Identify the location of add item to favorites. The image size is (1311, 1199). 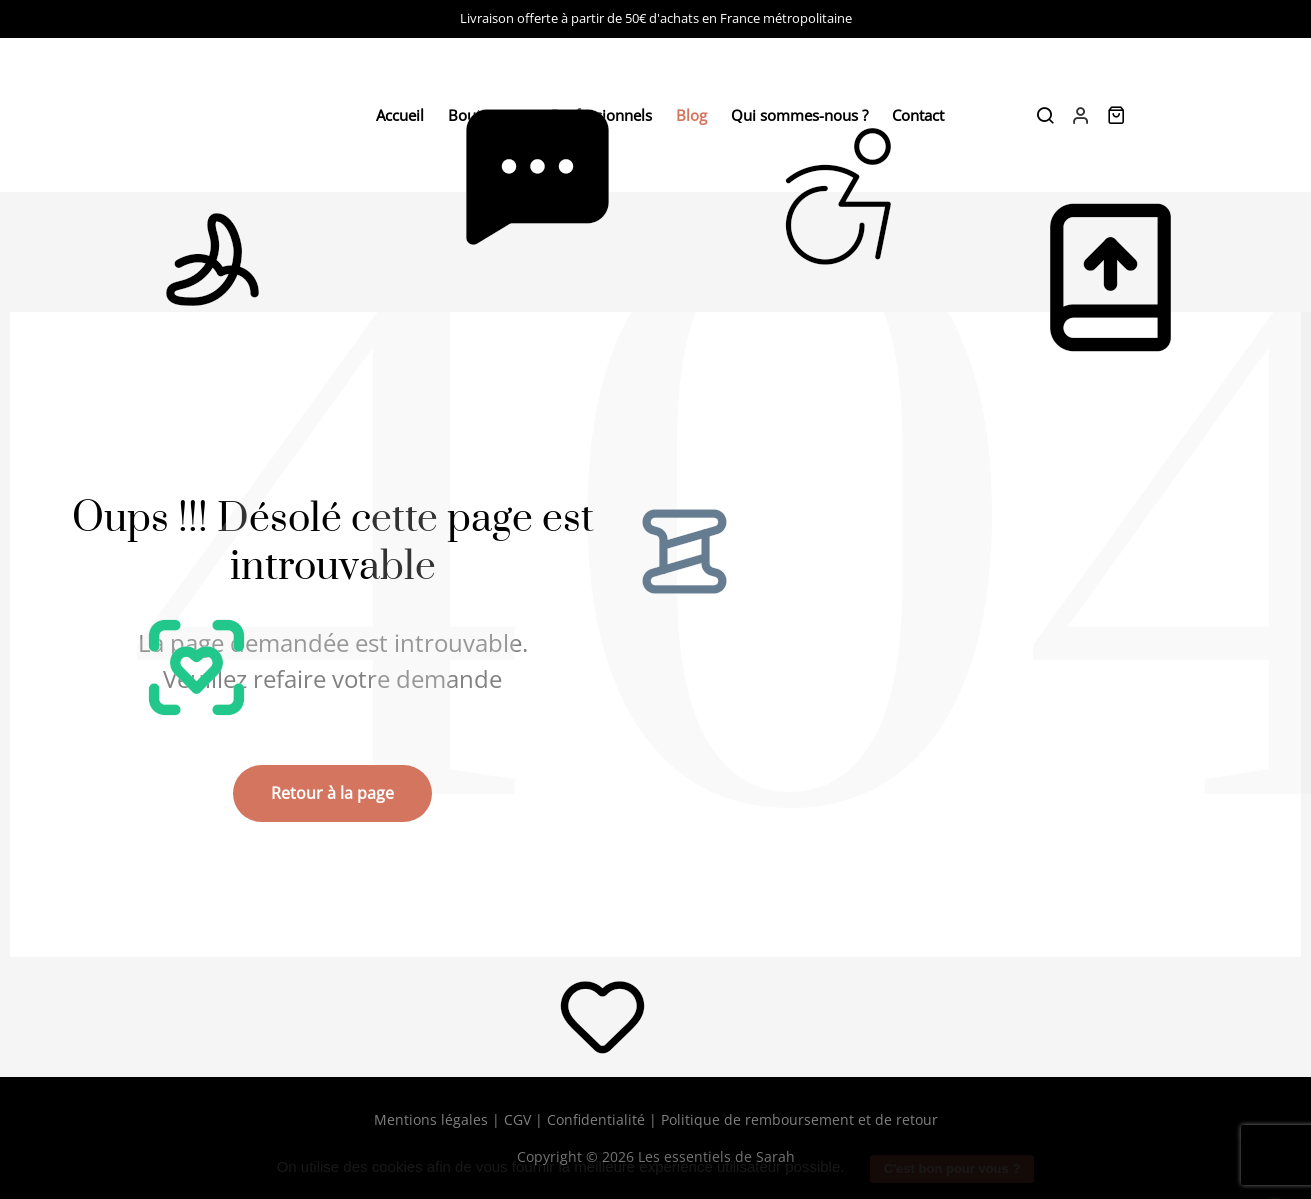
(602, 1015).